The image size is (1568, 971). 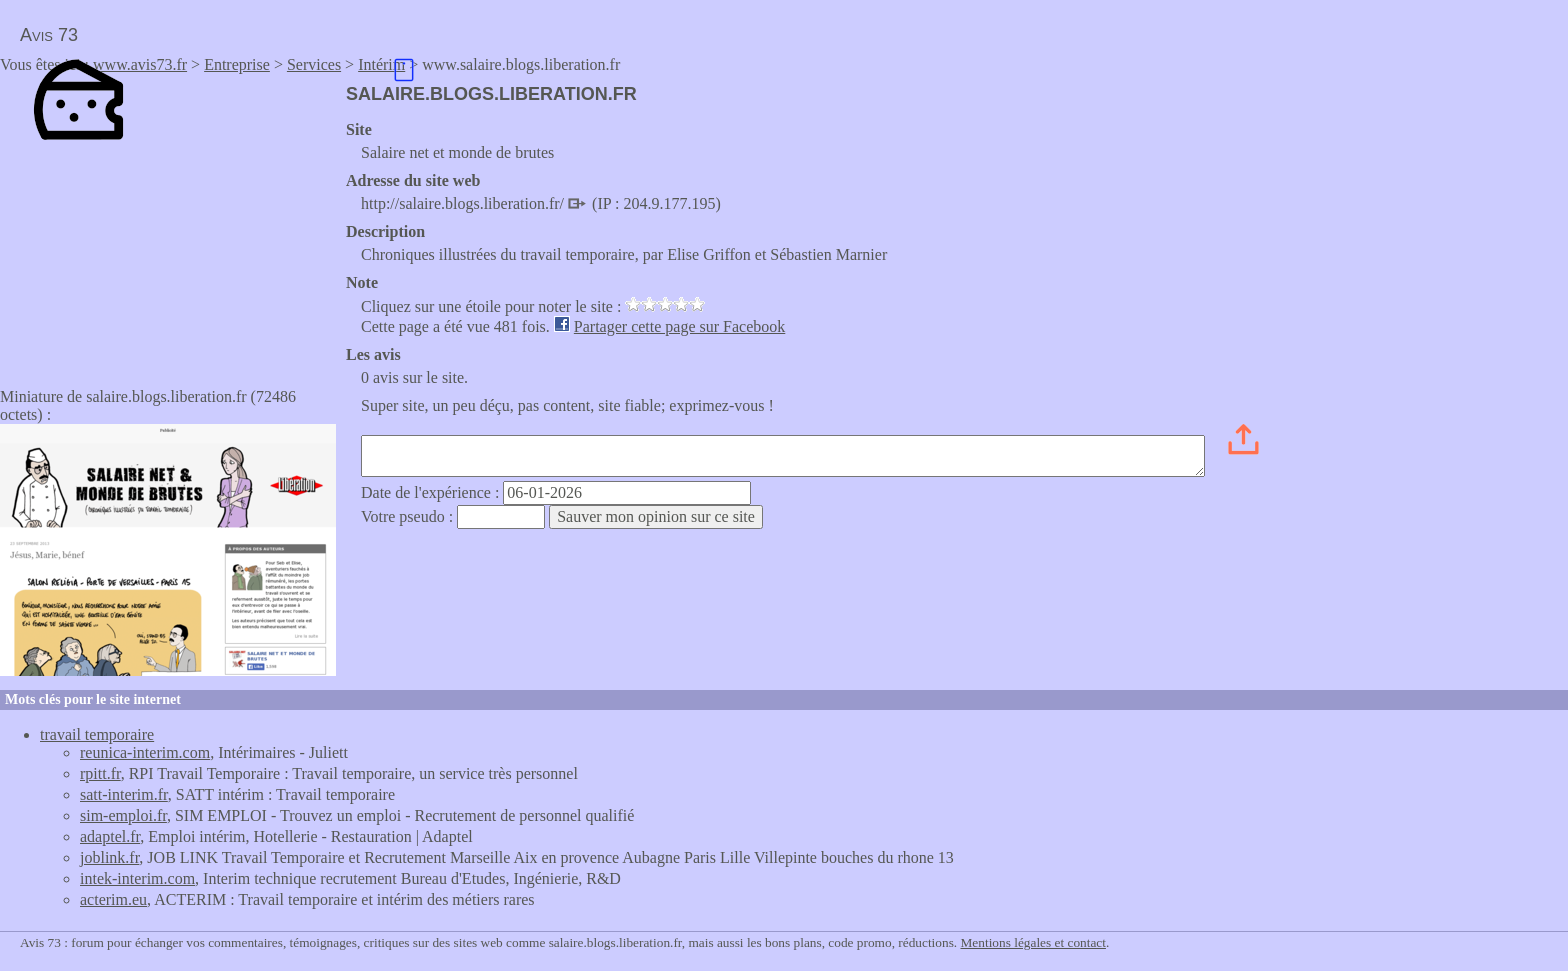 What do you see at coordinates (404, 70) in the screenshot?
I see `tablet device with front-facing camera` at bounding box center [404, 70].